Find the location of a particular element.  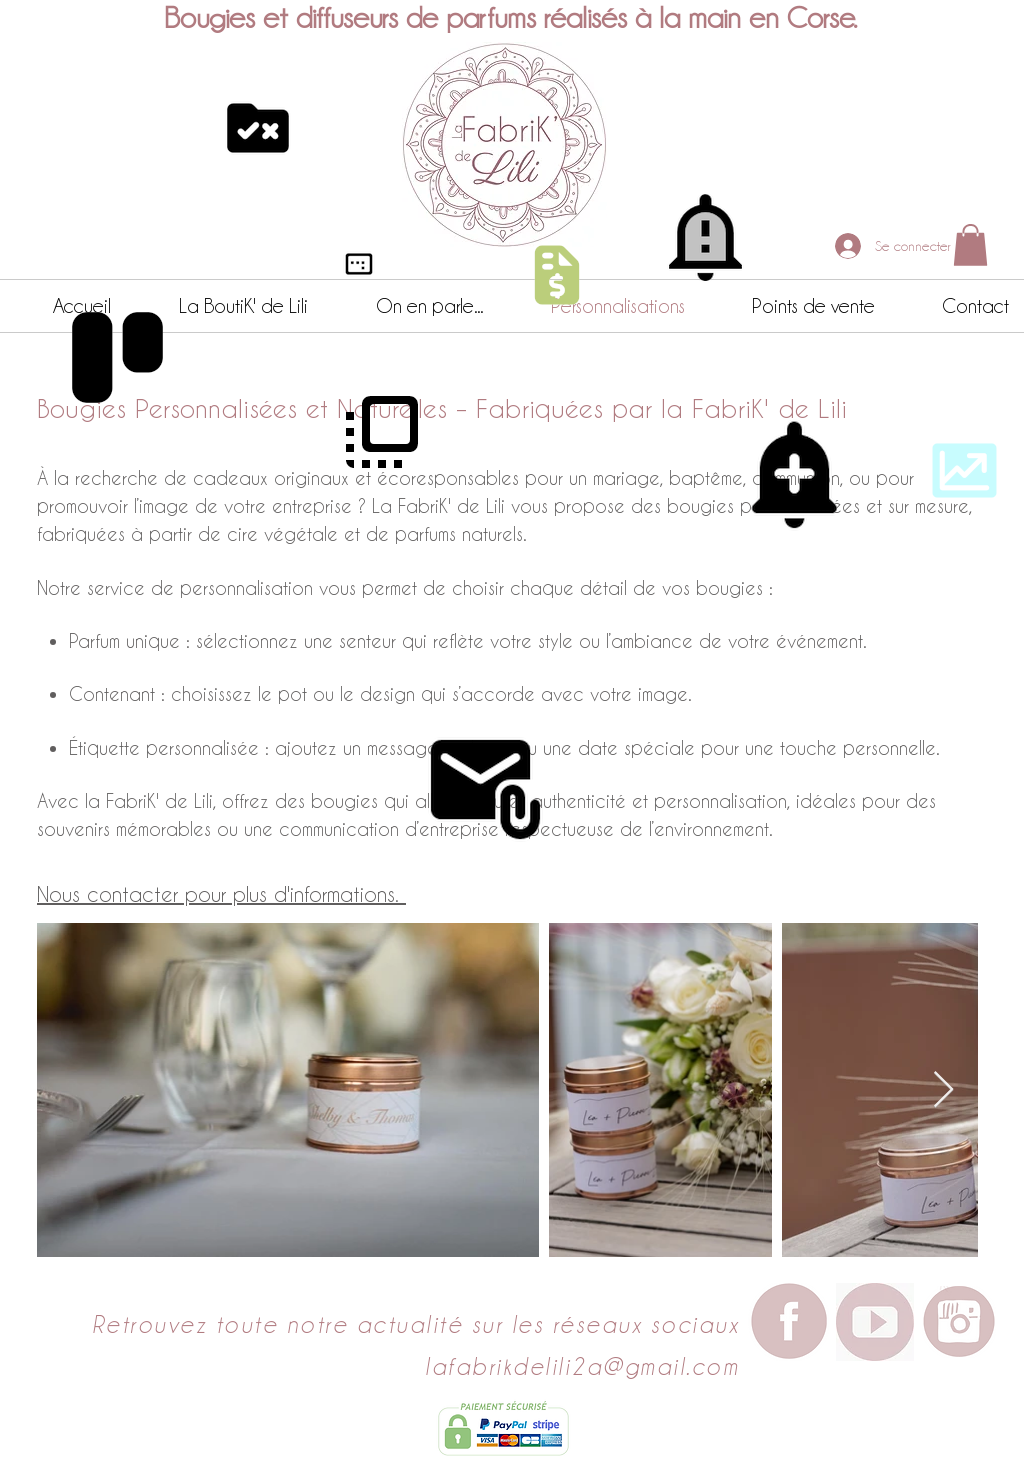

folder containing validated and rejected items is located at coordinates (258, 128).